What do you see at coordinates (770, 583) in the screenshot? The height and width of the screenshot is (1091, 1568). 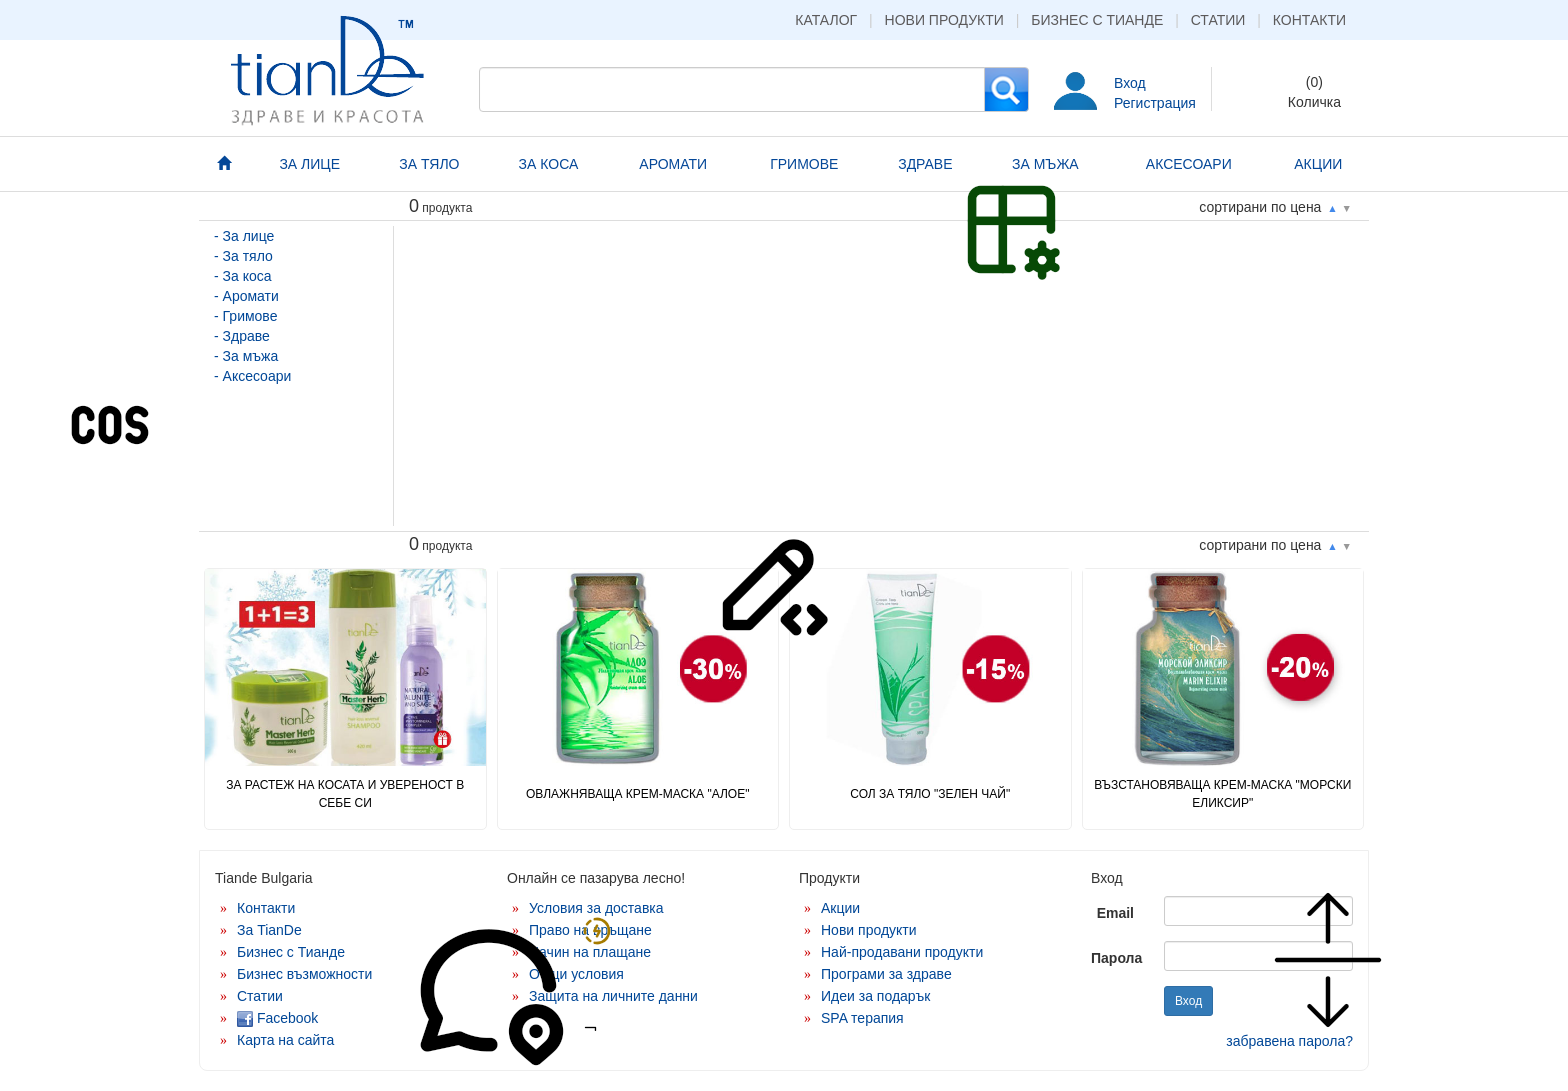 I see `edit or write code` at bounding box center [770, 583].